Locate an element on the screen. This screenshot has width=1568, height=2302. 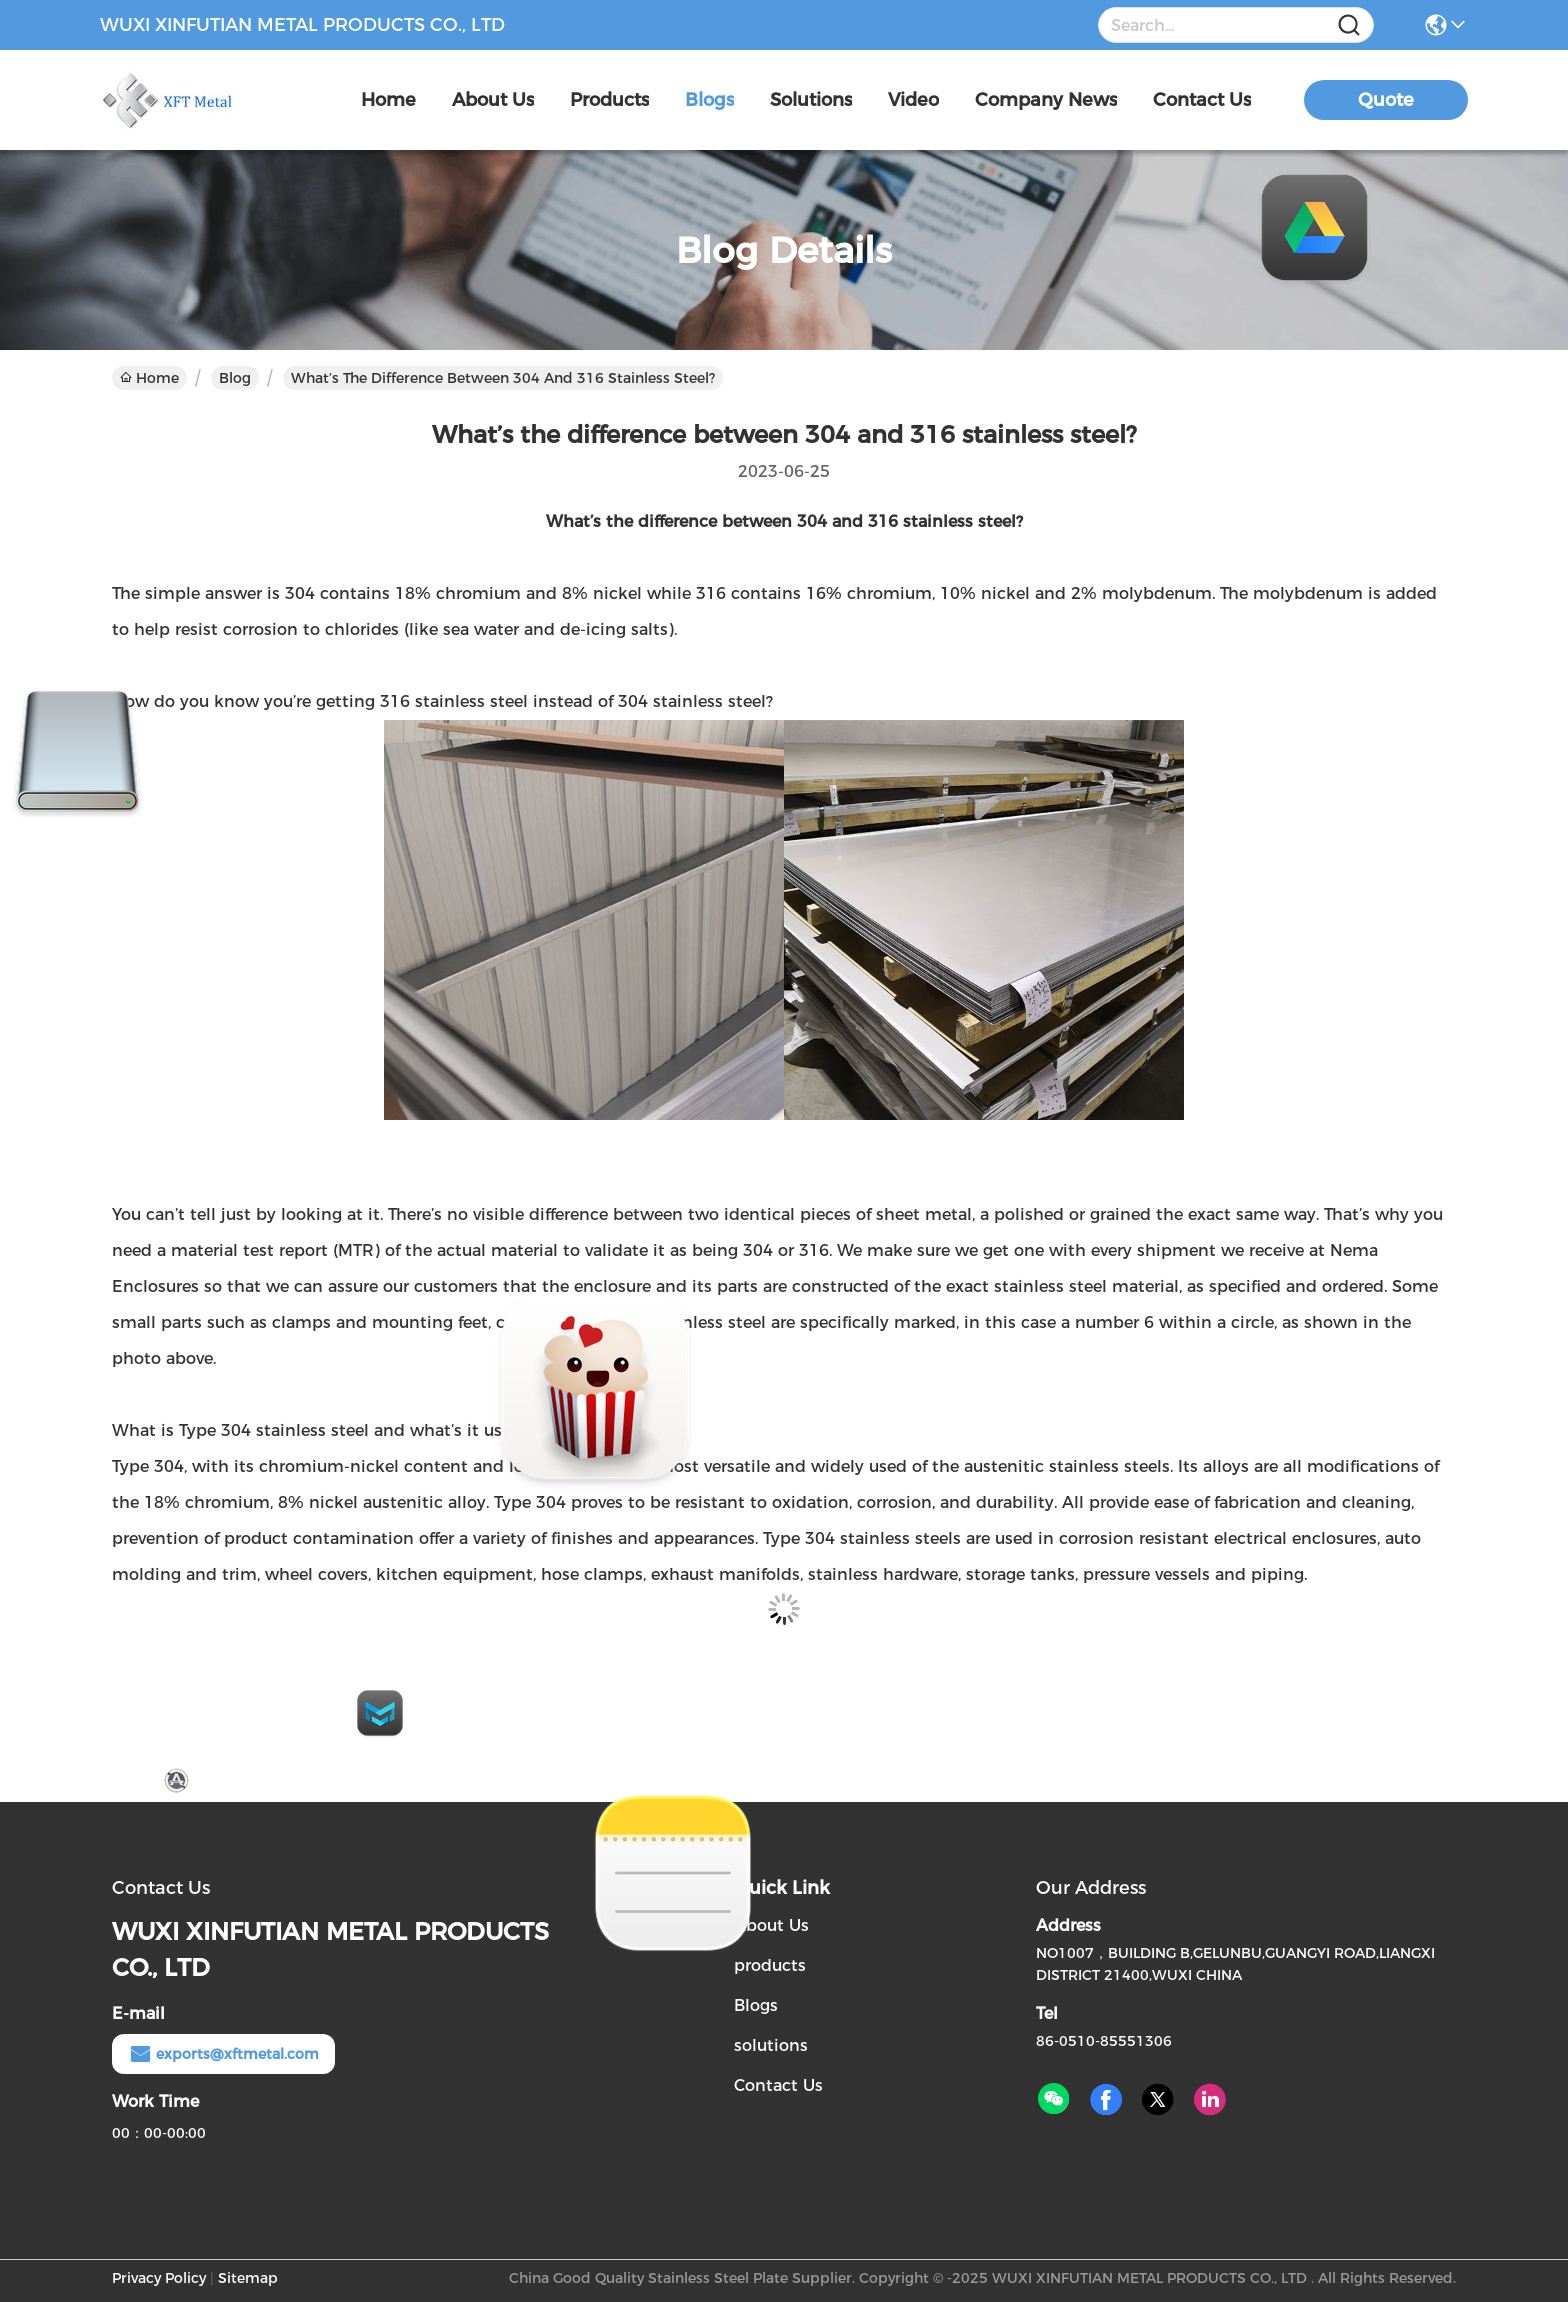
open popcorn time streaming app is located at coordinates (595, 1386).